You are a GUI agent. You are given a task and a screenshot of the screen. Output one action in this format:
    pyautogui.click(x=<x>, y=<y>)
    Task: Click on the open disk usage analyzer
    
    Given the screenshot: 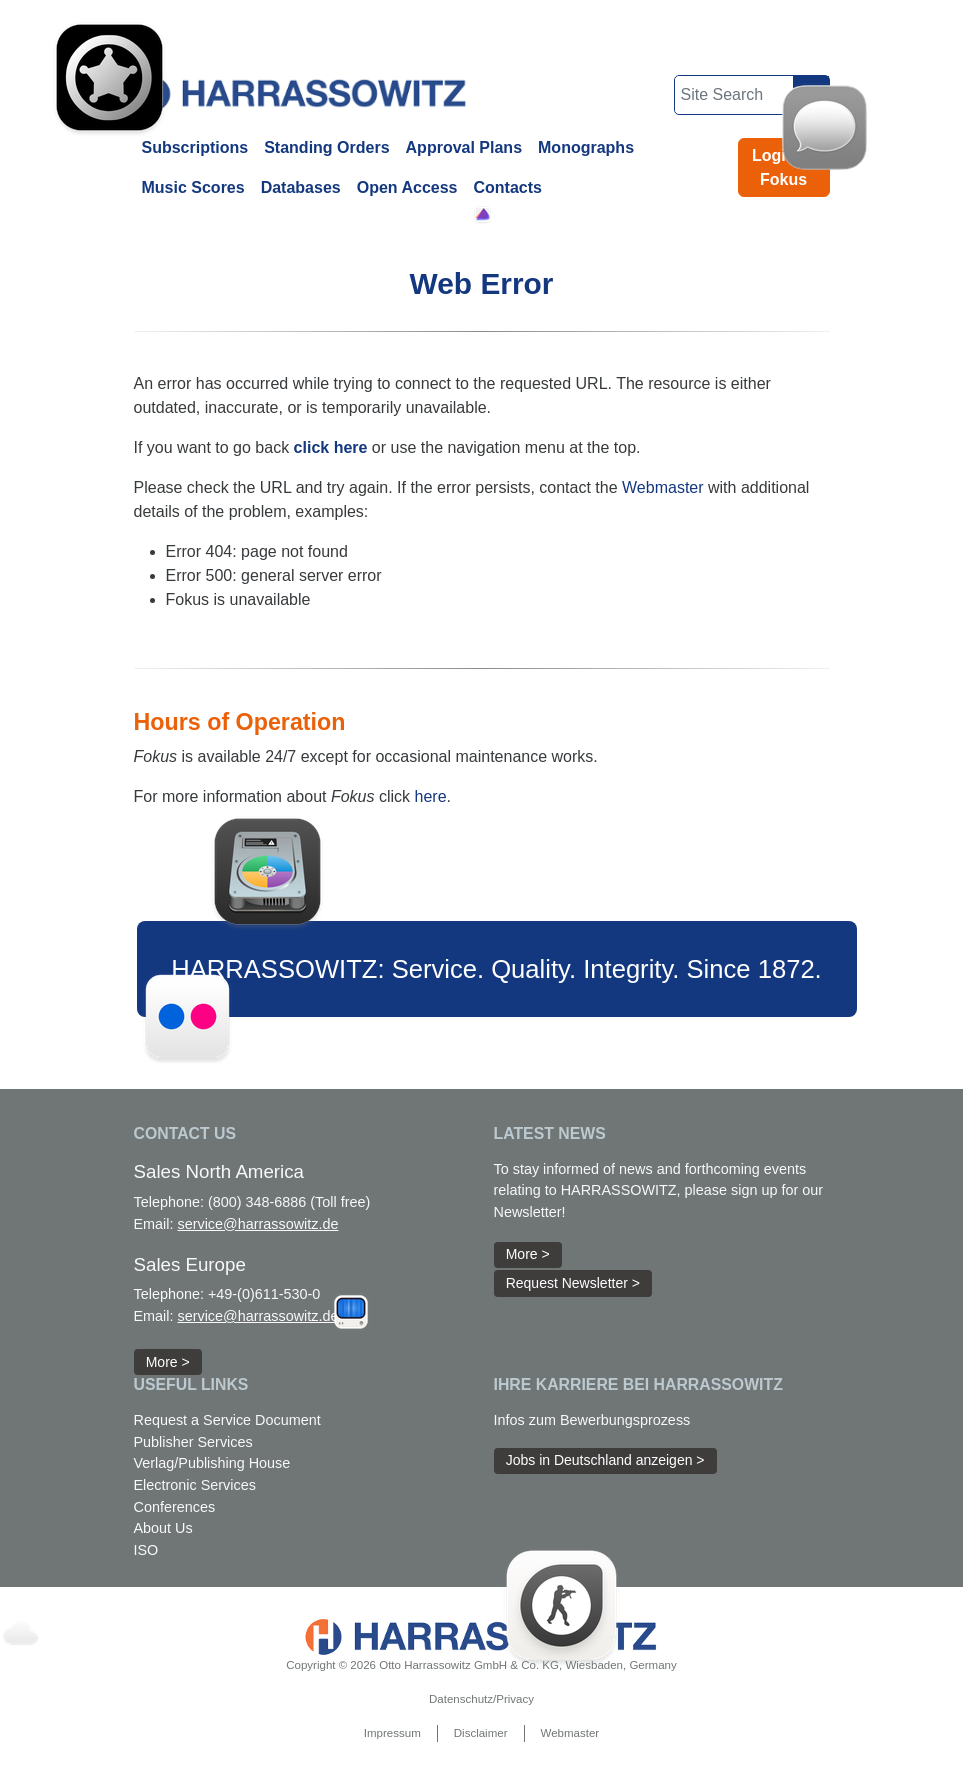 What is the action you would take?
    pyautogui.click(x=267, y=871)
    